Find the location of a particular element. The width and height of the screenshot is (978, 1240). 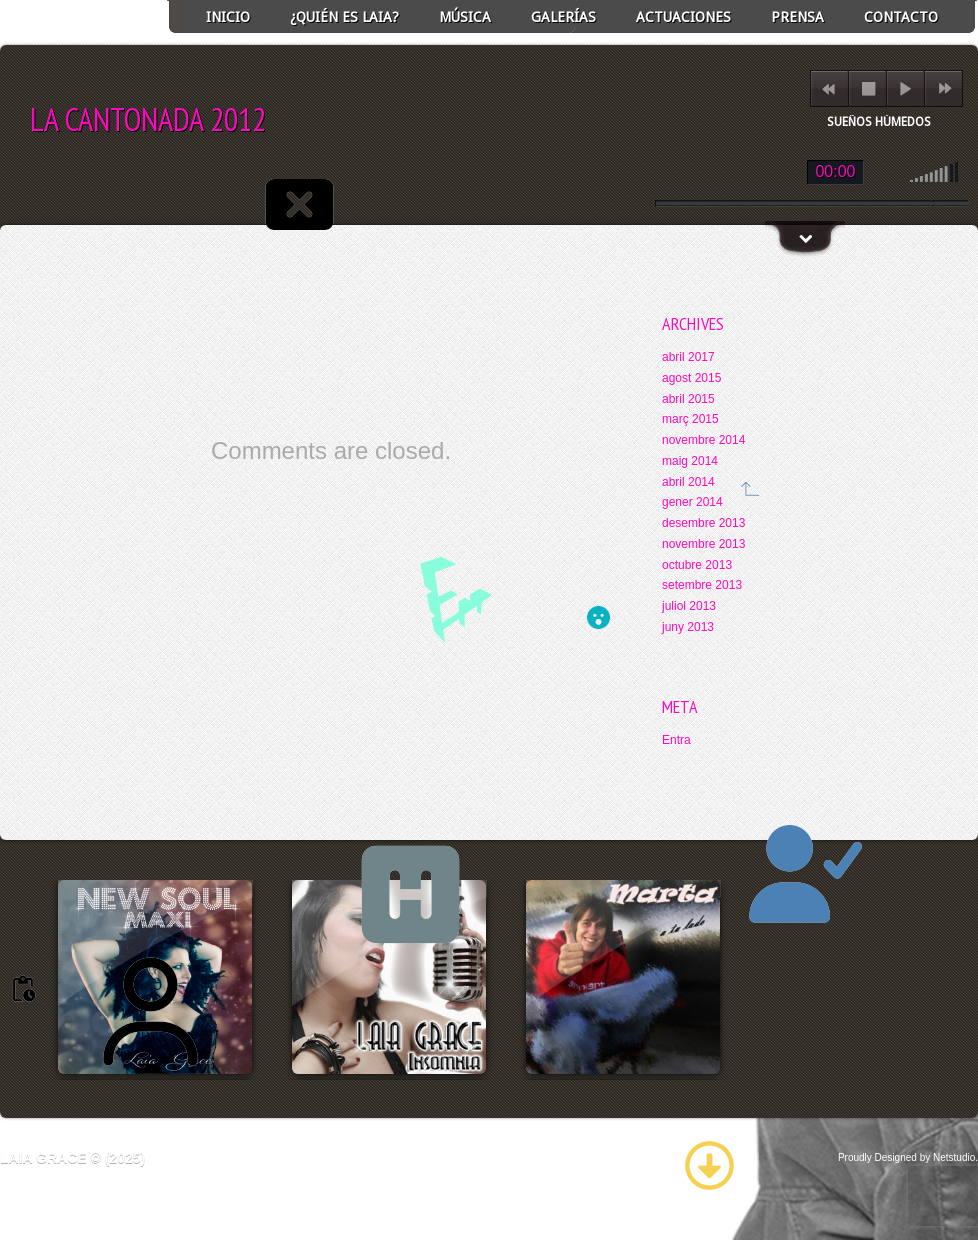

indicates a hospital or medical facility nearby is located at coordinates (410, 894).